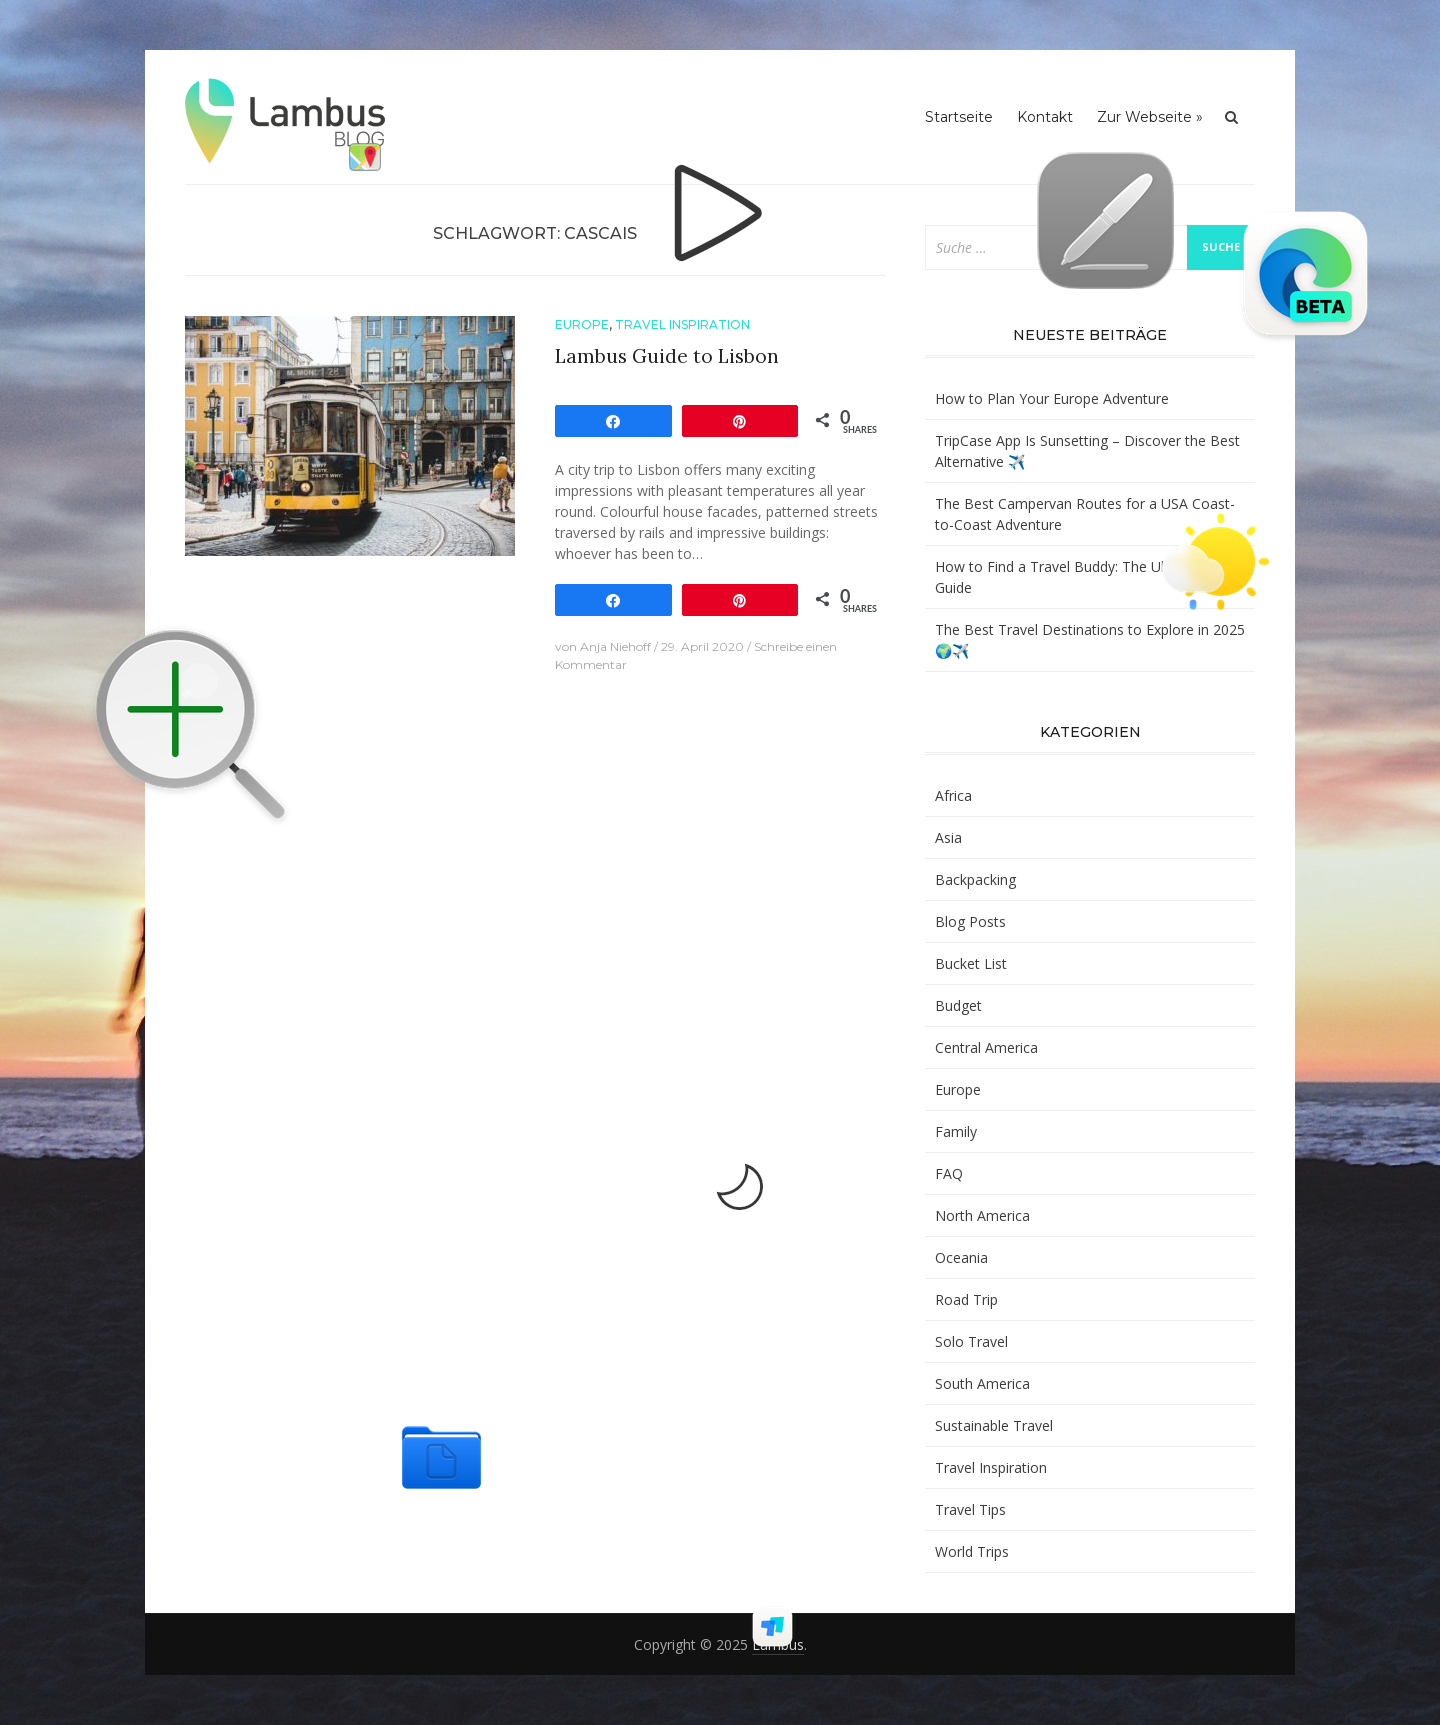  Describe the element at coordinates (1305, 273) in the screenshot. I see `open microsoft edge beta browser` at that location.